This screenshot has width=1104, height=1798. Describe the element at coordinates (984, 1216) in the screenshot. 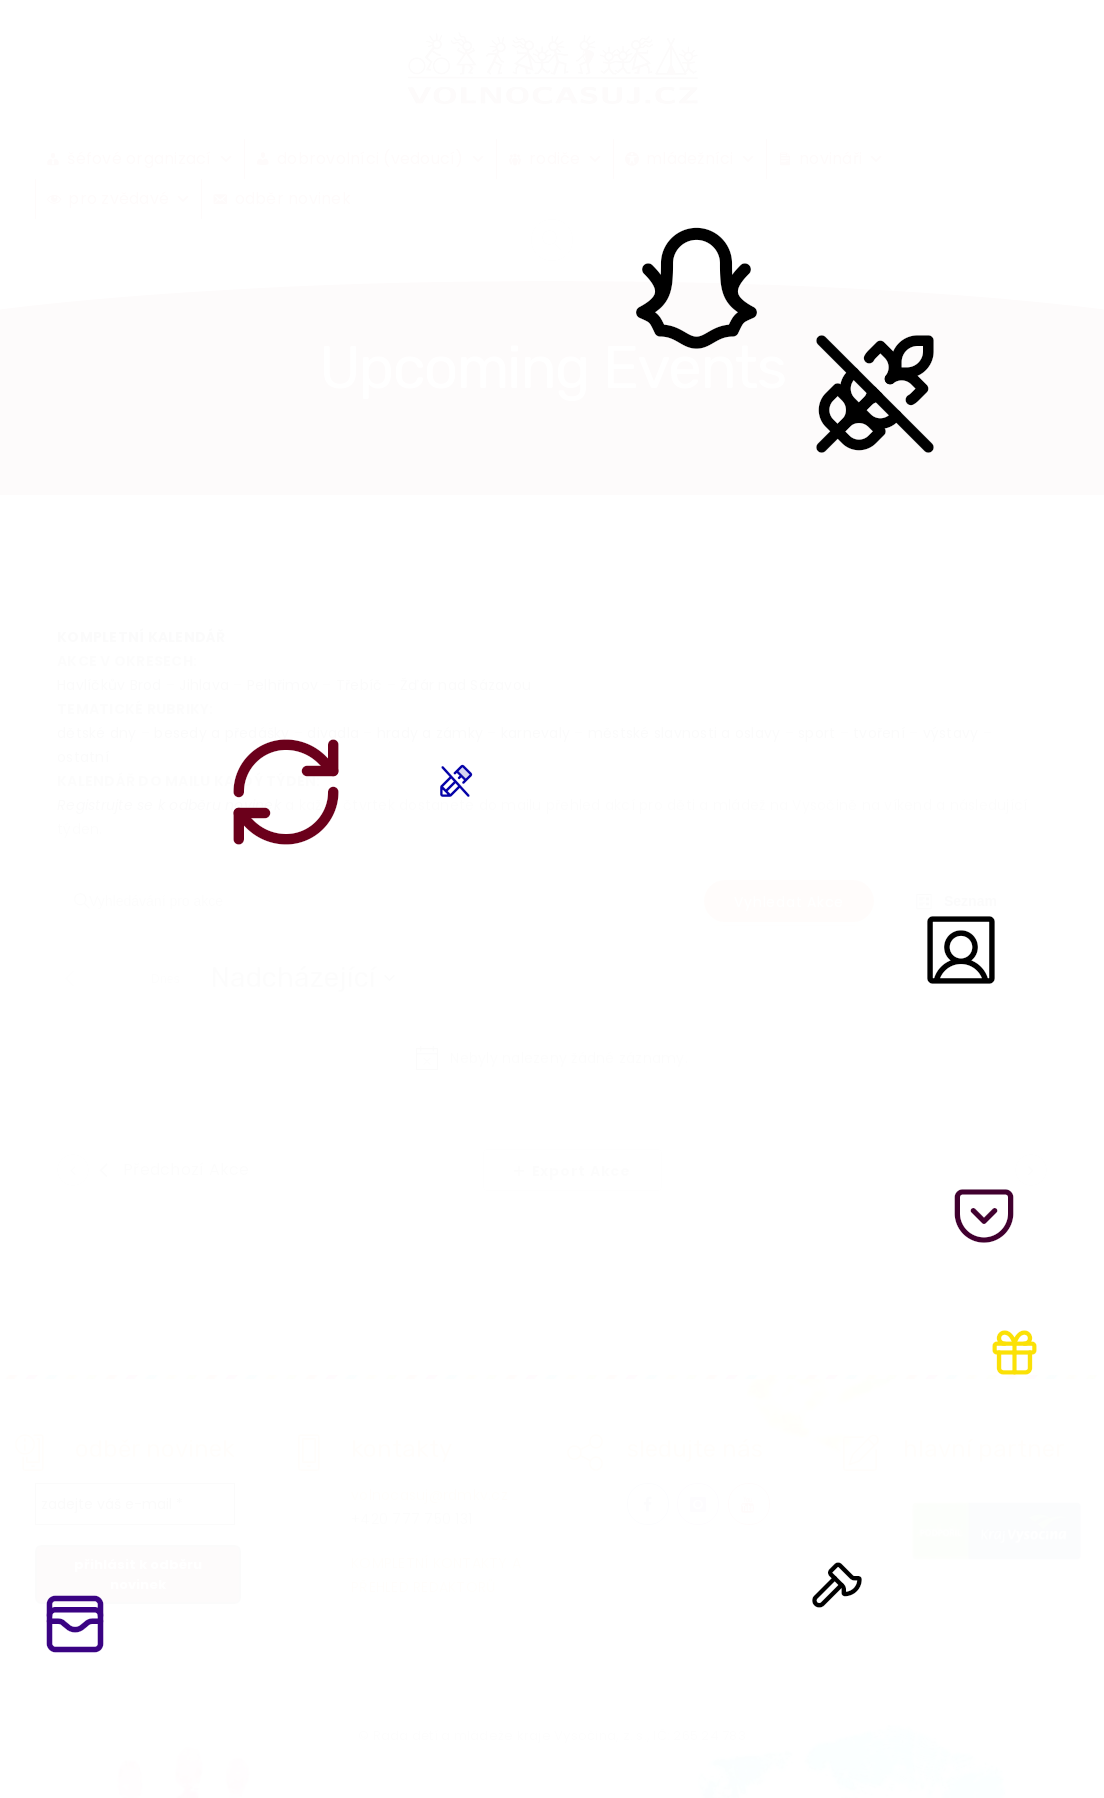

I see `save to pocket app` at that location.